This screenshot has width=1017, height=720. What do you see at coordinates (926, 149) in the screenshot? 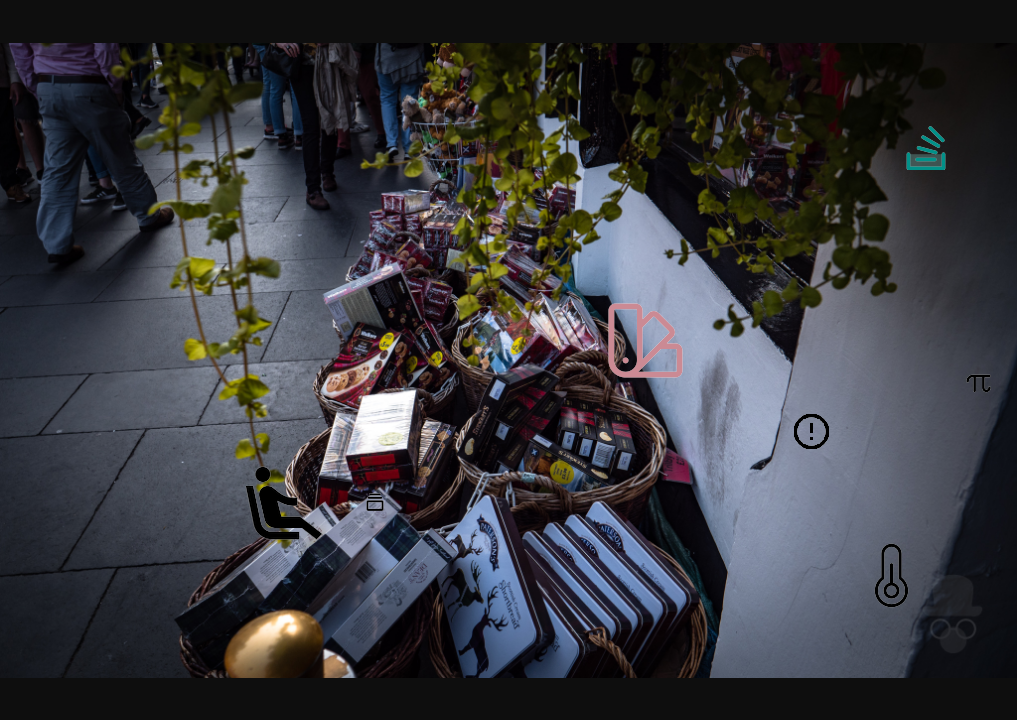
I see `link to stack overflow developer community` at bounding box center [926, 149].